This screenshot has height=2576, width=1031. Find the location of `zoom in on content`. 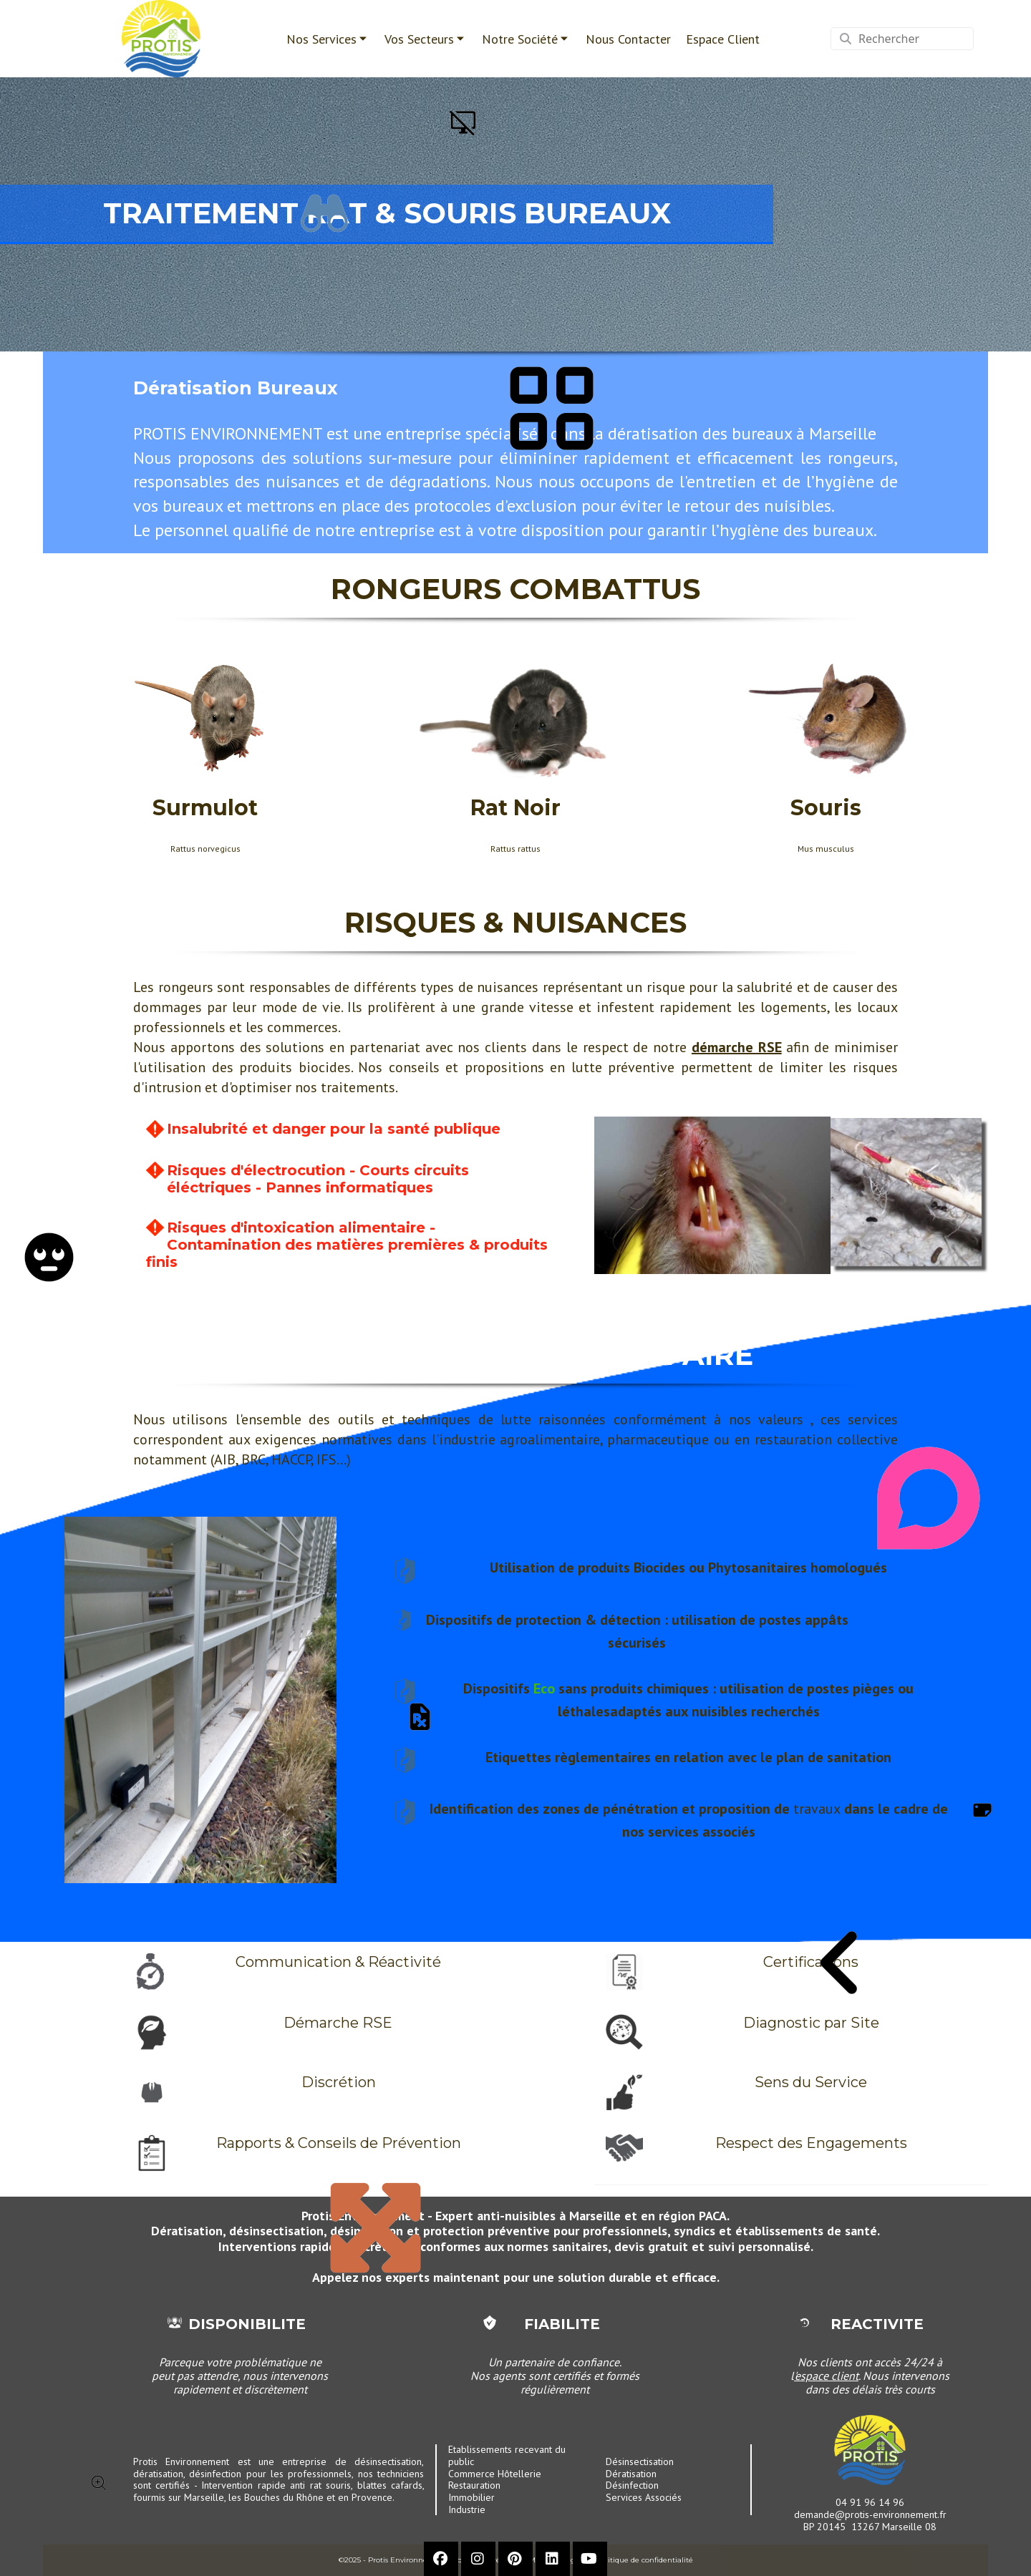

zoom in on content is located at coordinates (99, 2483).